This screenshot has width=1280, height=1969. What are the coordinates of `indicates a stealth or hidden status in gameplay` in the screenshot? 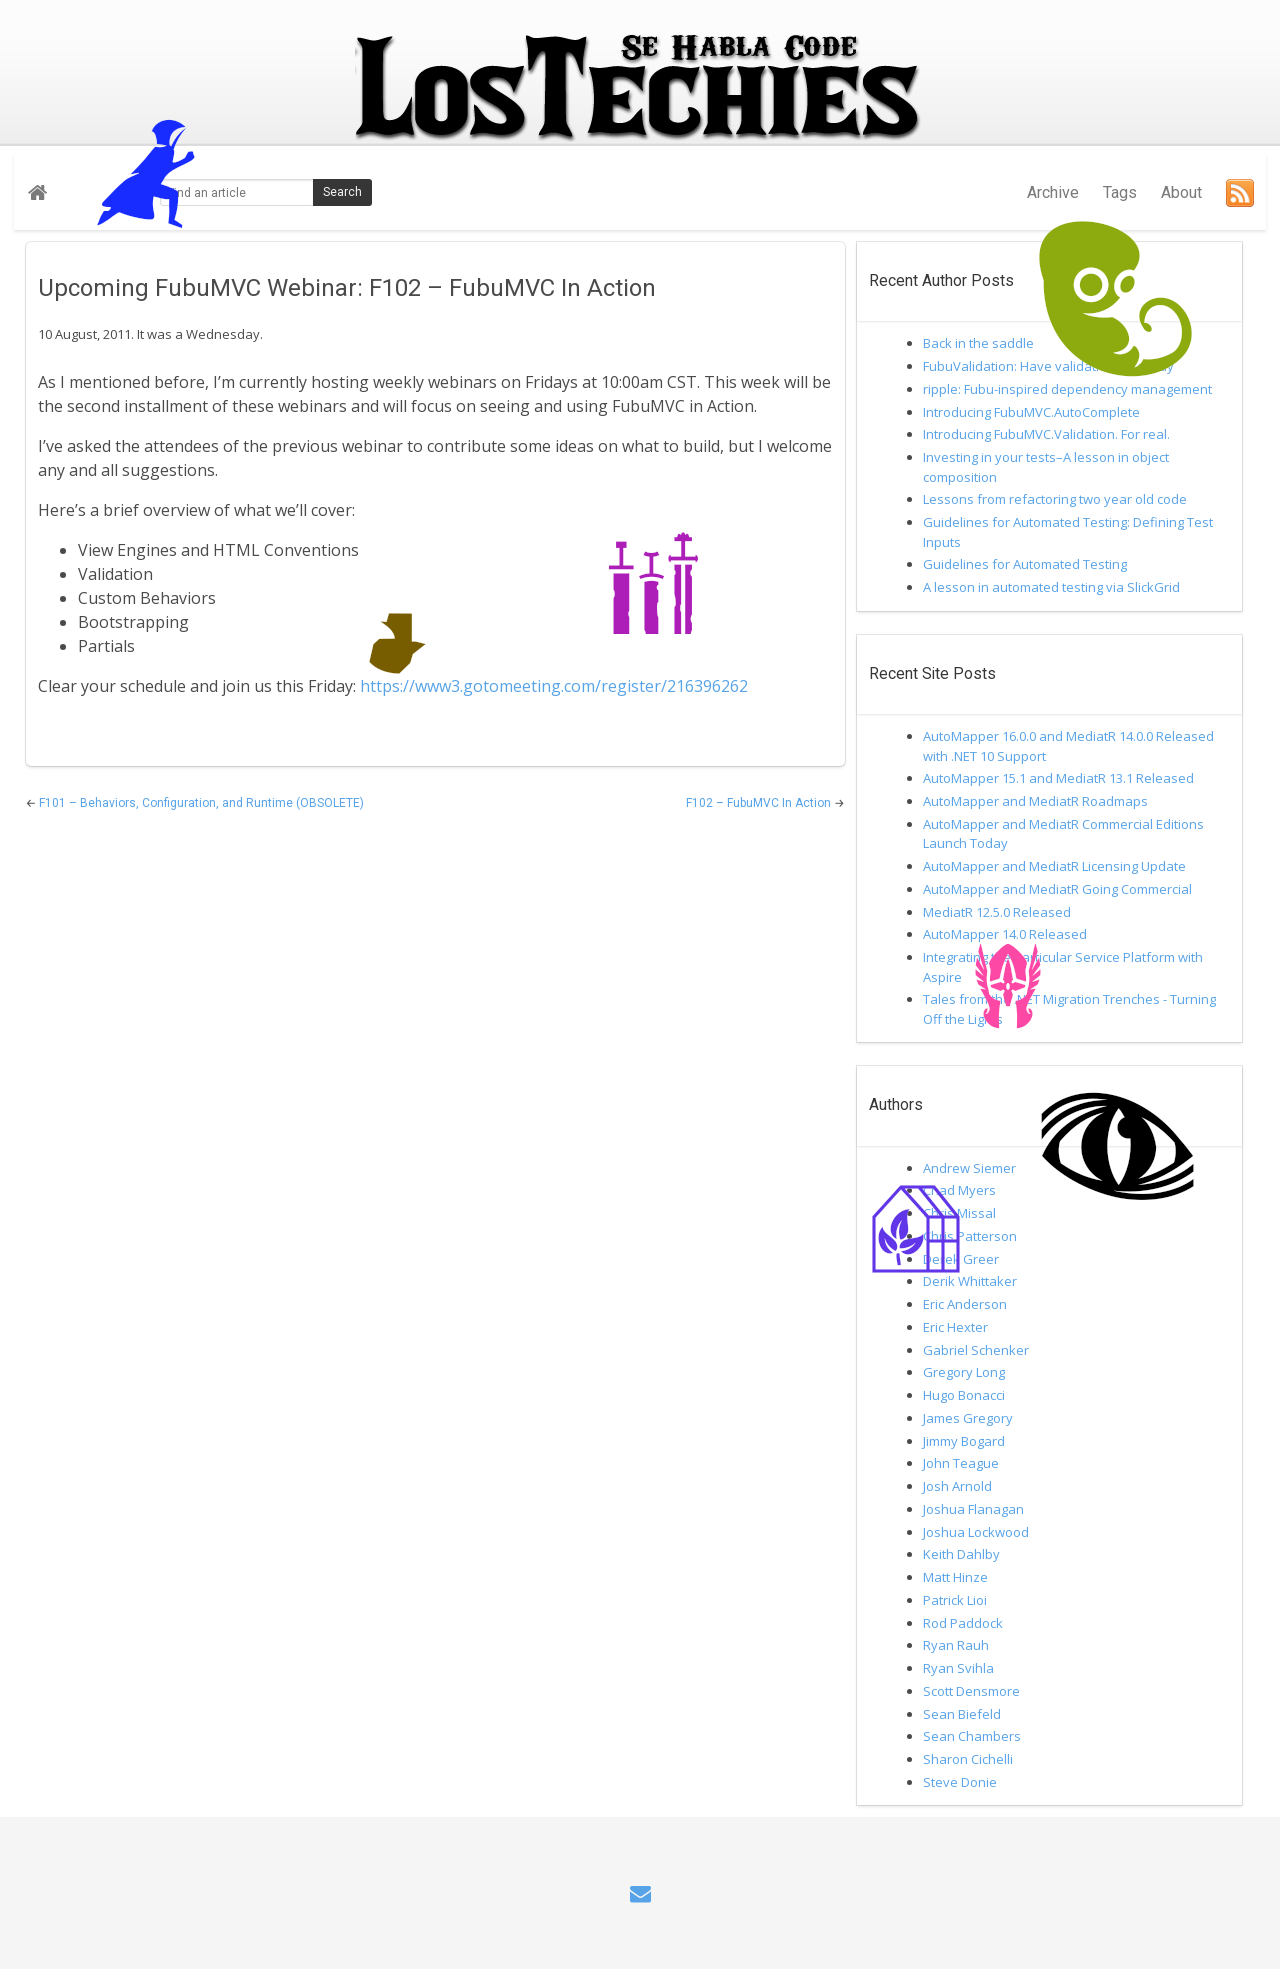 It's located at (1117, 1146).